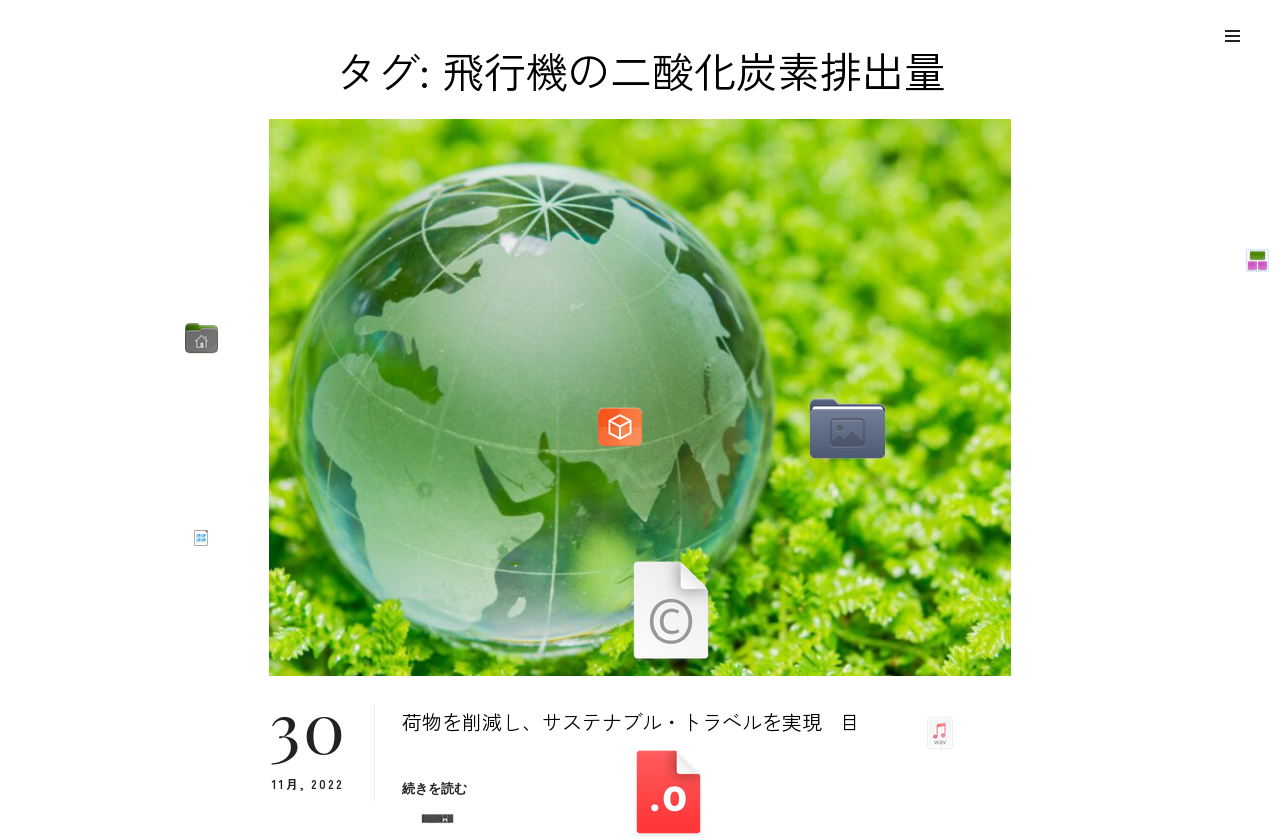  Describe the element at coordinates (671, 612) in the screenshot. I see `indicates a file currently being copied` at that location.